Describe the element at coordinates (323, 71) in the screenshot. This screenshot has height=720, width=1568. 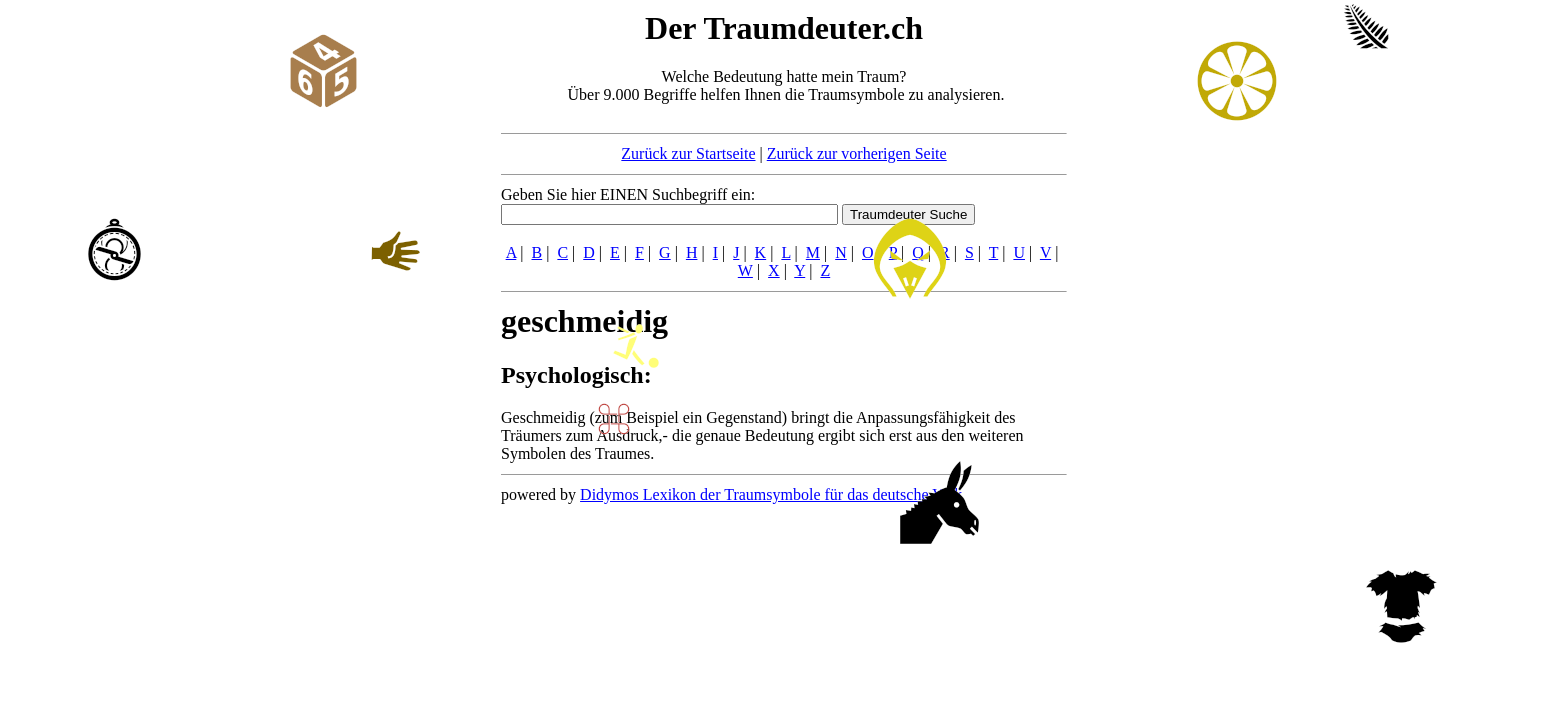
I see `roll dice or randomize selection` at that location.